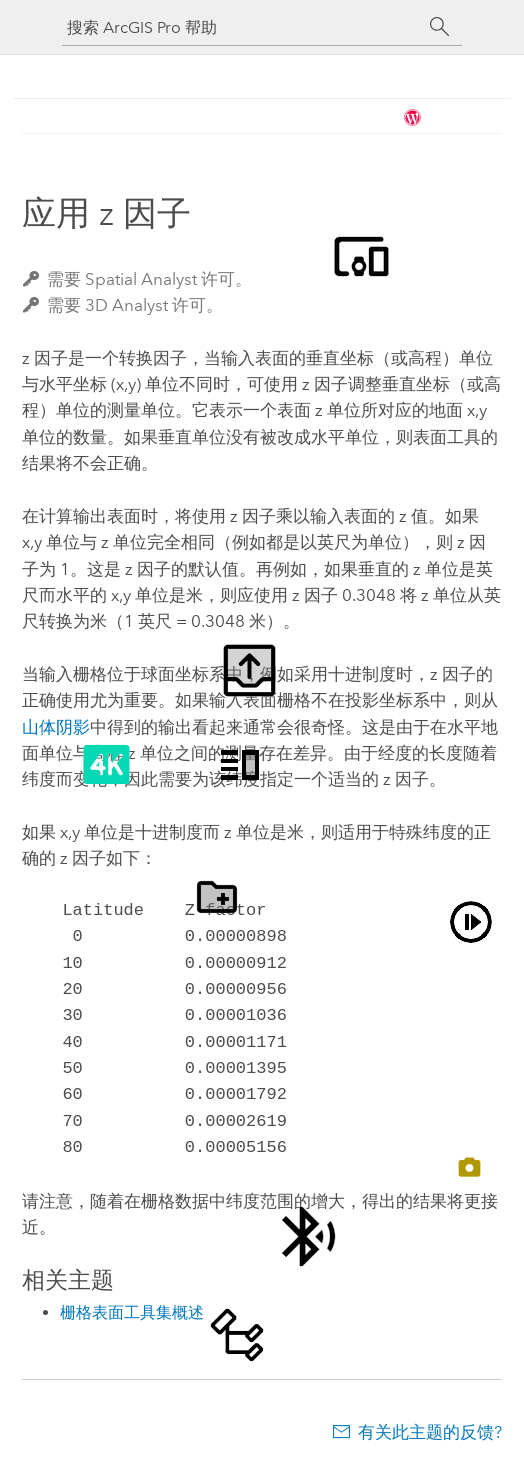 The height and width of the screenshot is (1472, 524). What do you see at coordinates (469, 1167) in the screenshot?
I see `take a photo` at bounding box center [469, 1167].